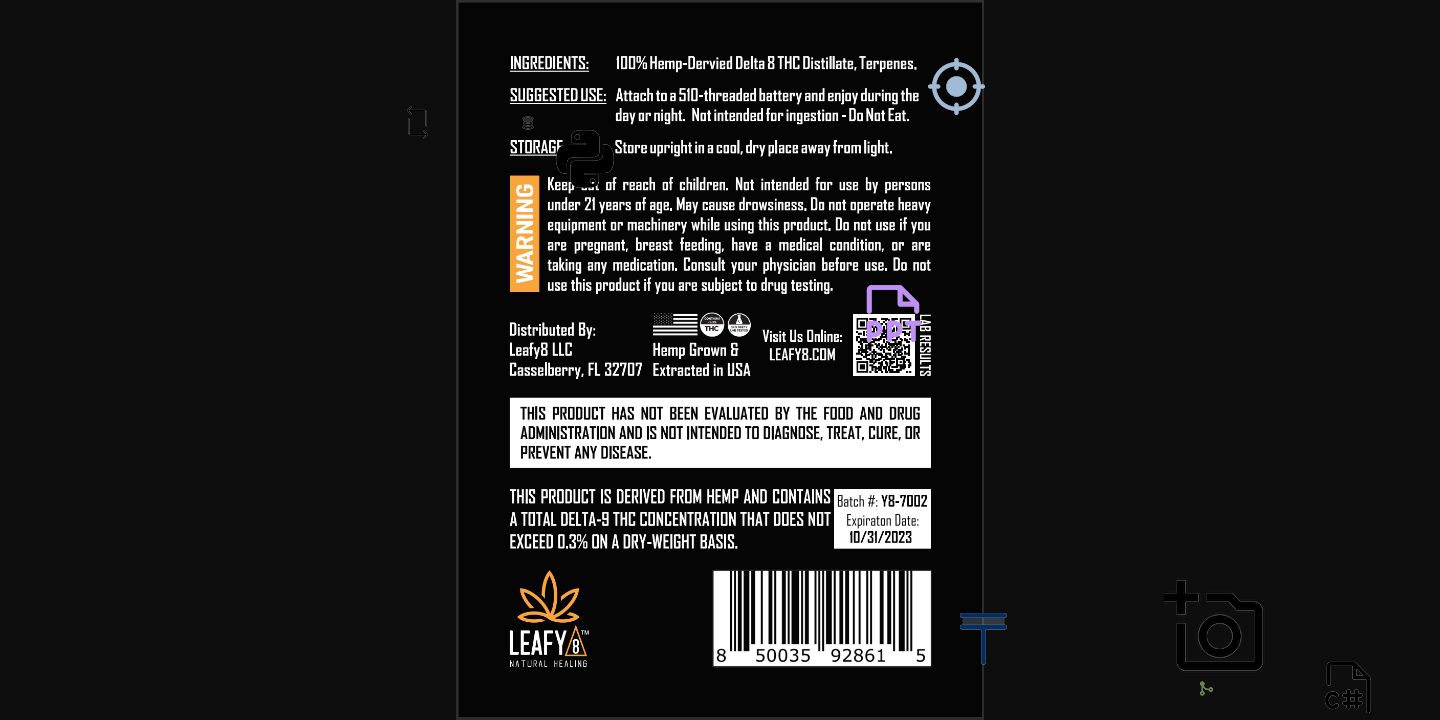 The width and height of the screenshot is (1440, 720). What do you see at coordinates (983, 636) in the screenshot?
I see `view or select Kazakhstan tenge currency` at bounding box center [983, 636].